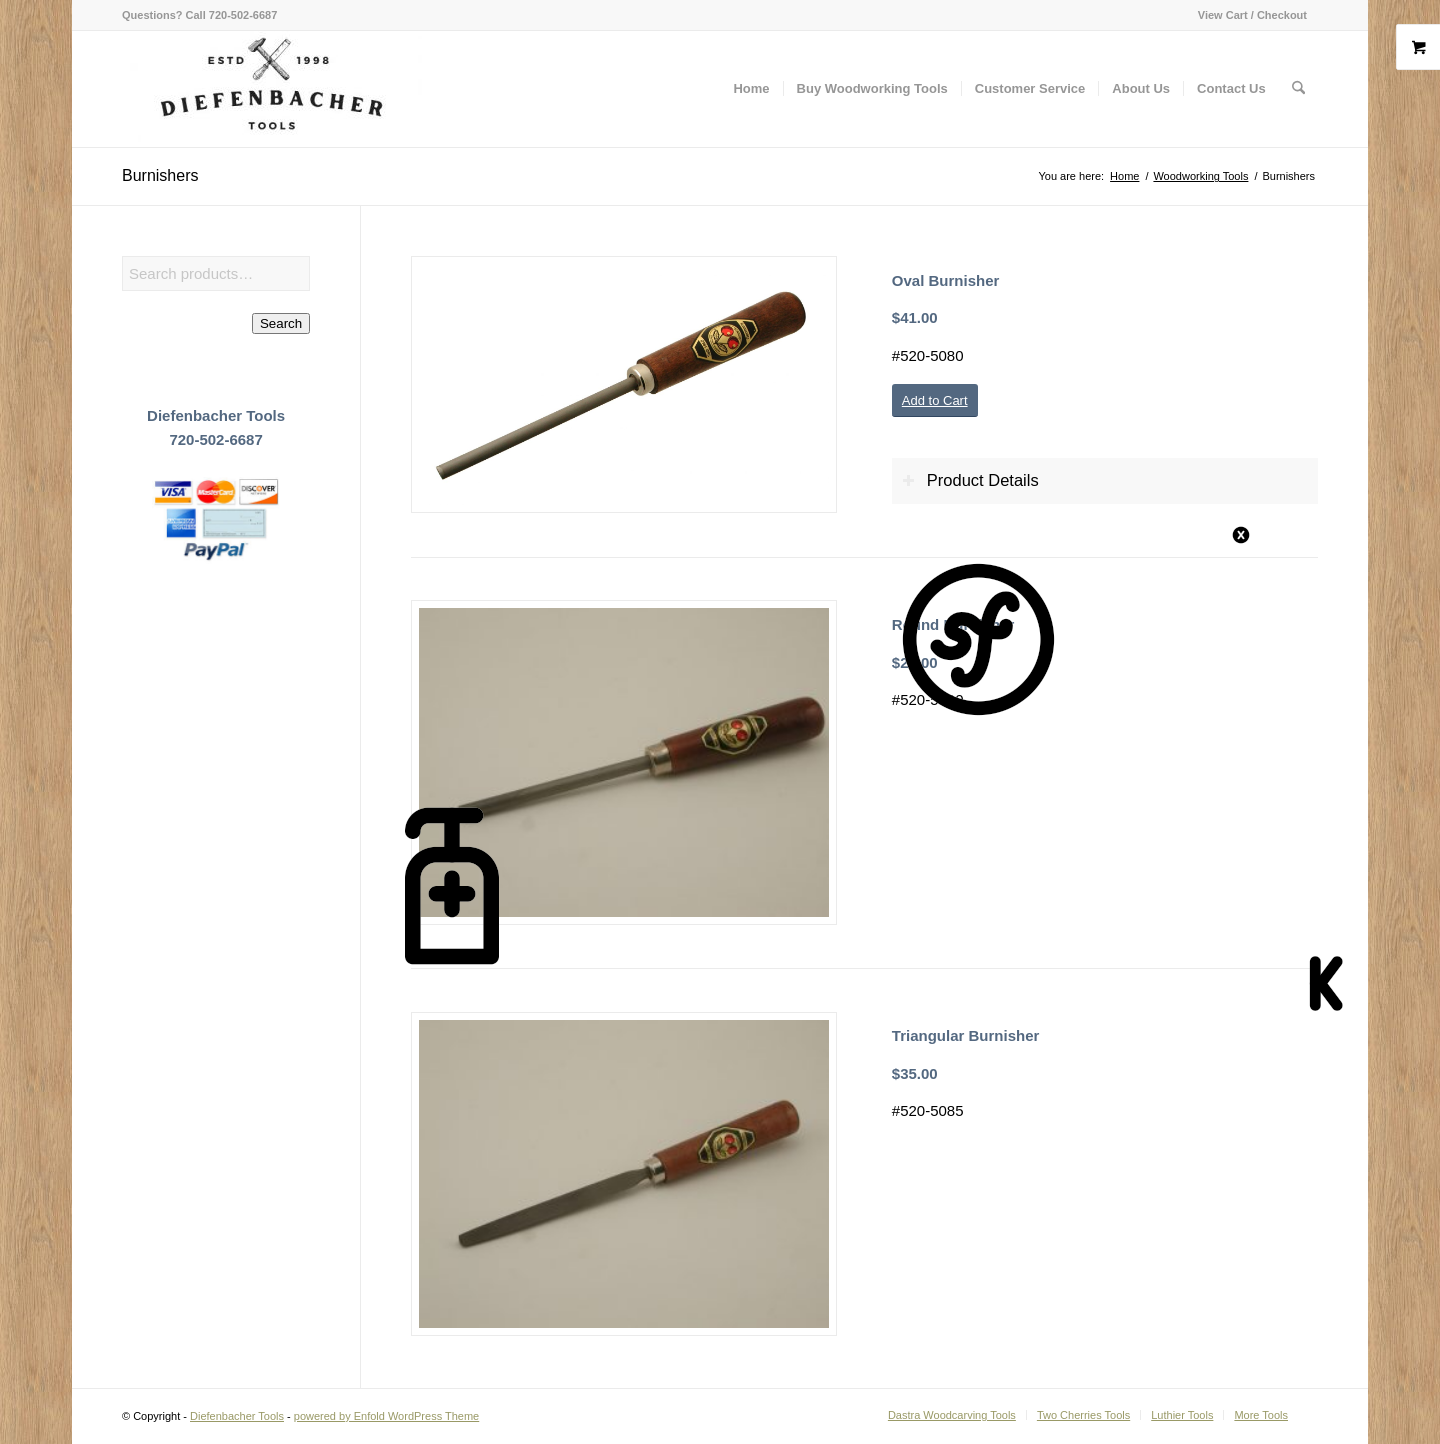  I want to click on symfony framework logo, so click(978, 639).